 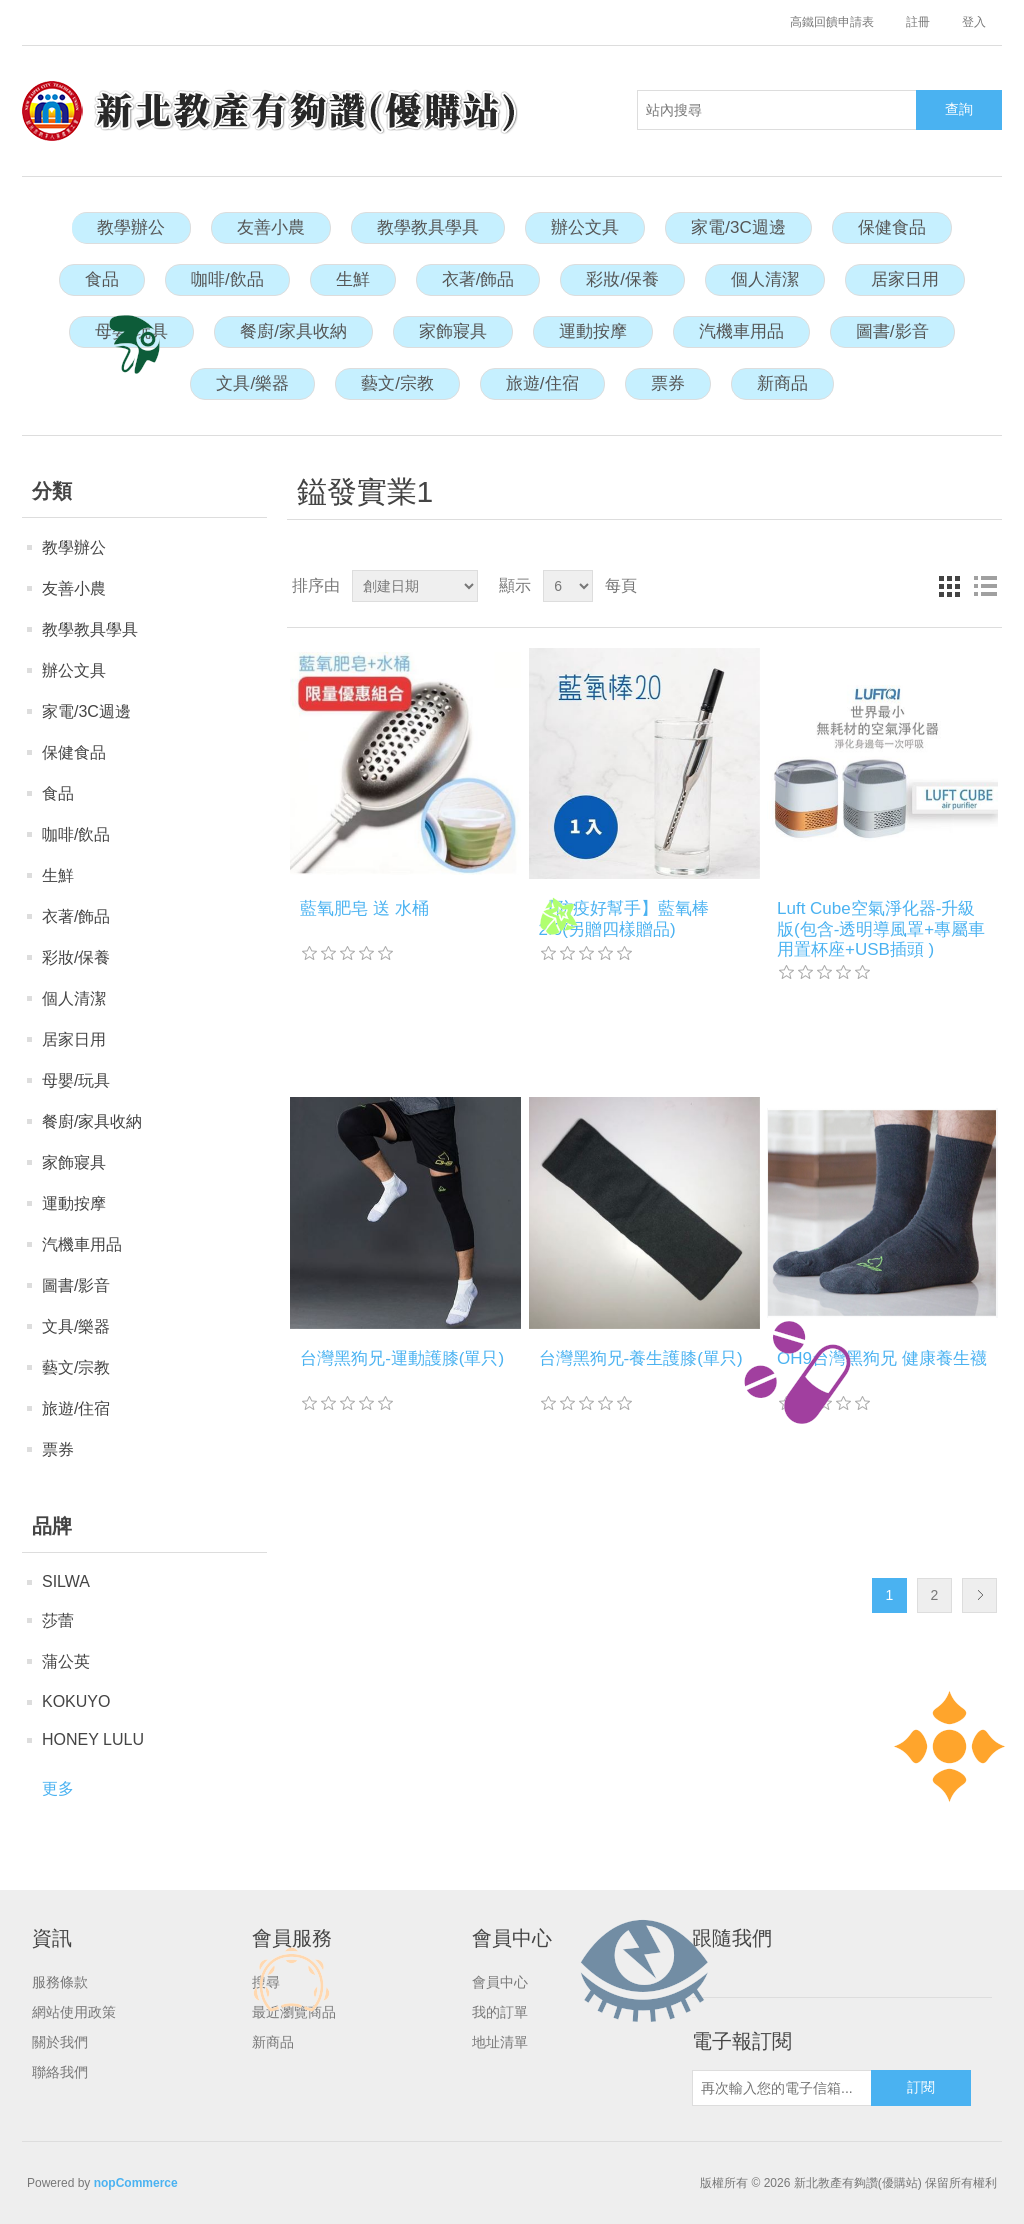 I want to click on access musical instruments or percussion sounds, so click(x=291, y=1979).